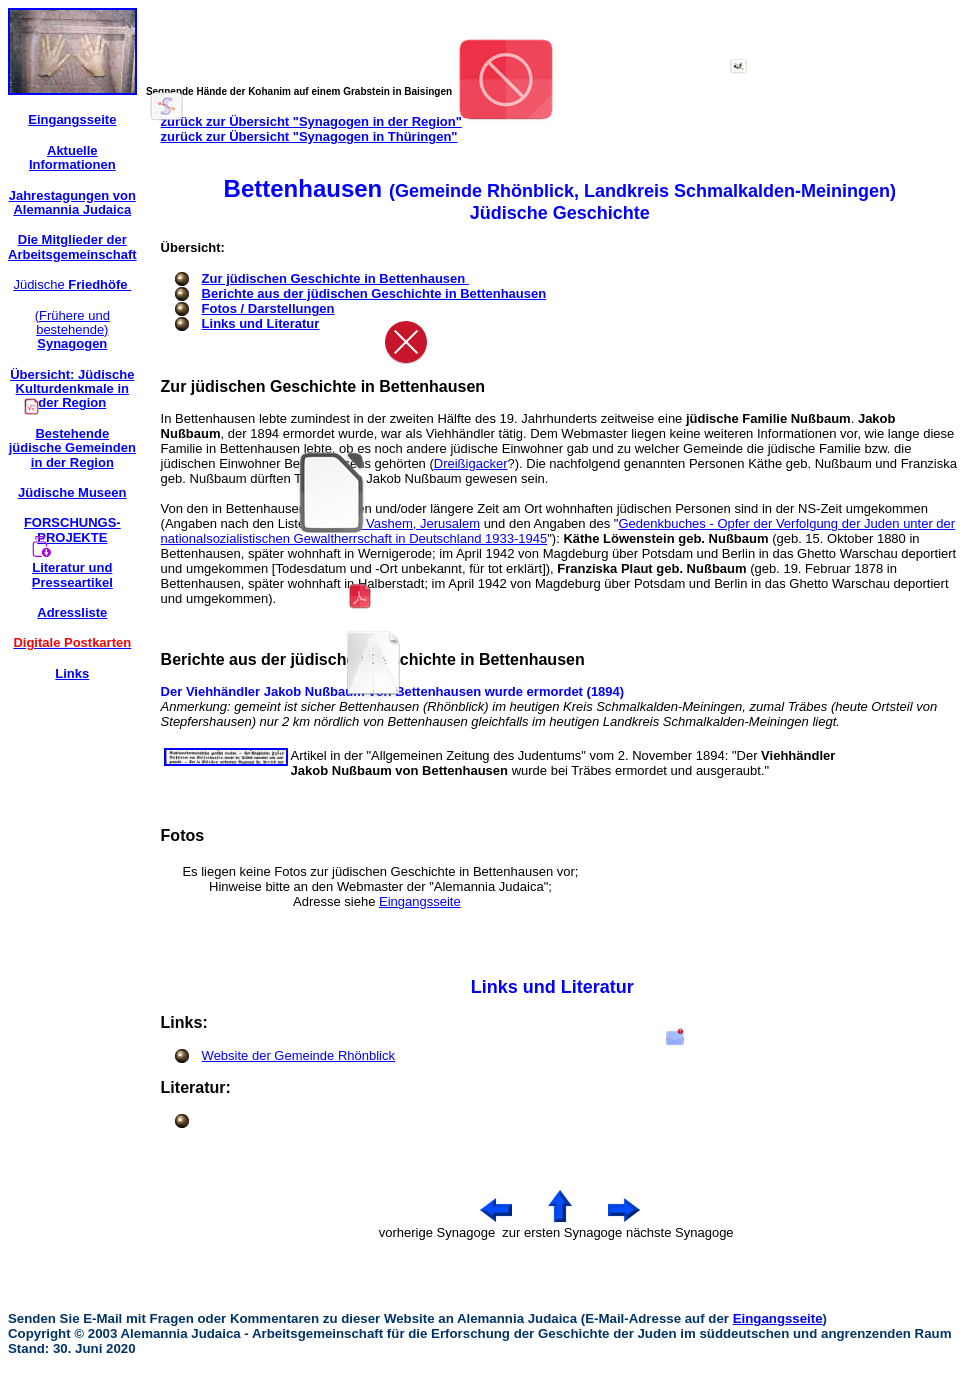 This screenshot has height=1386, width=967. What do you see at coordinates (506, 76) in the screenshot?
I see `indicates a missing or broken image` at bounding box center [506, 76].